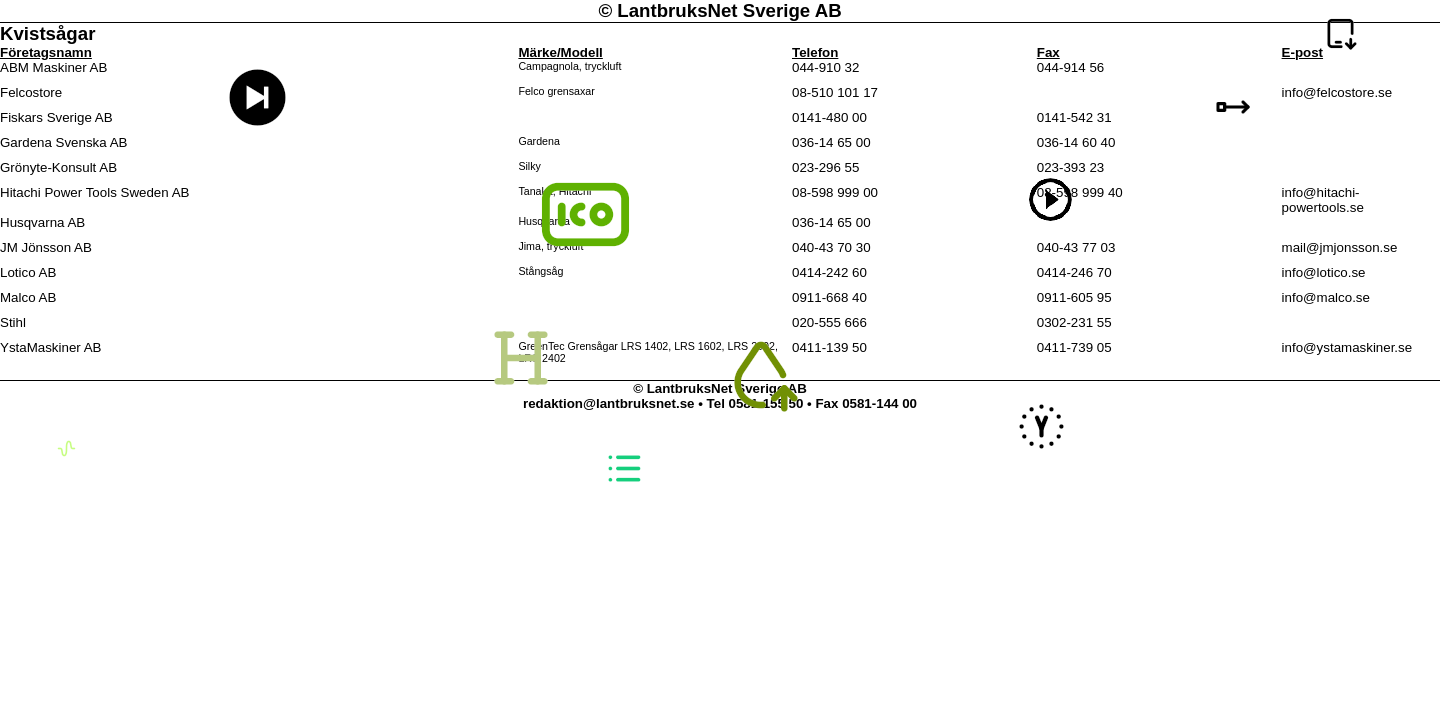  I want to click on indicates a pending or in-progress status for option Y, so click(1041, 426).